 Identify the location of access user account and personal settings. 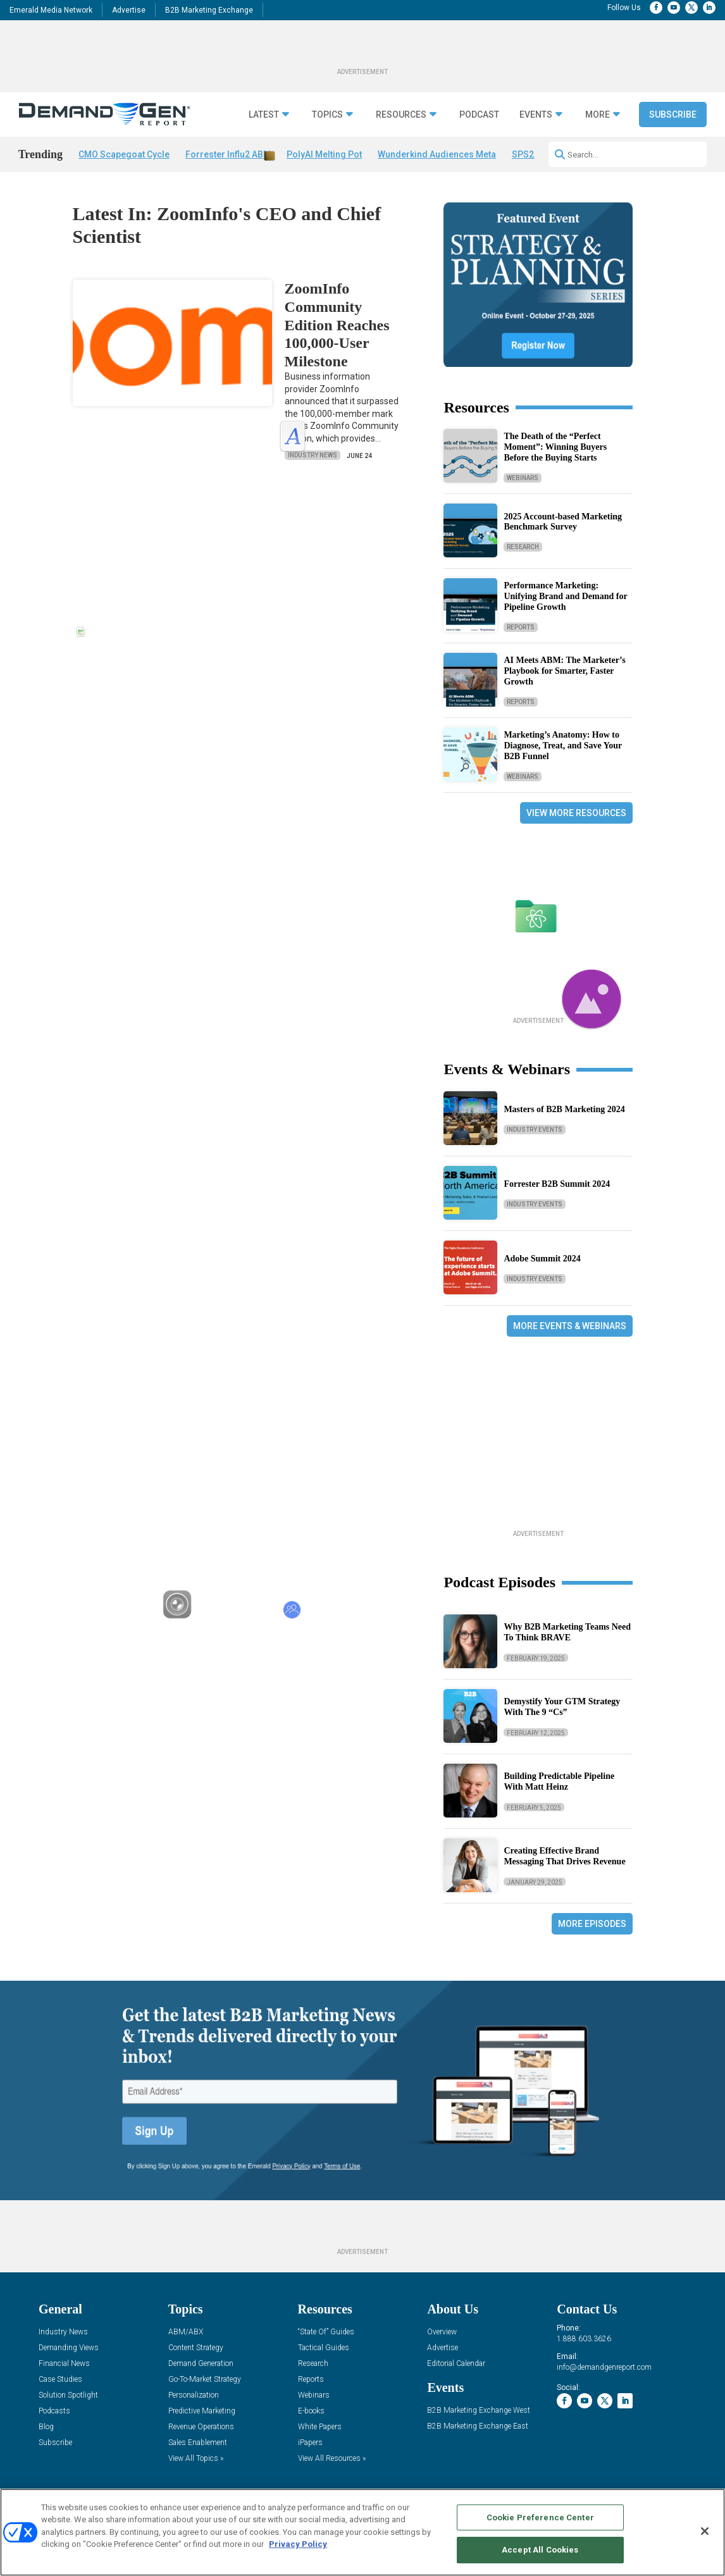
(292, 1609).